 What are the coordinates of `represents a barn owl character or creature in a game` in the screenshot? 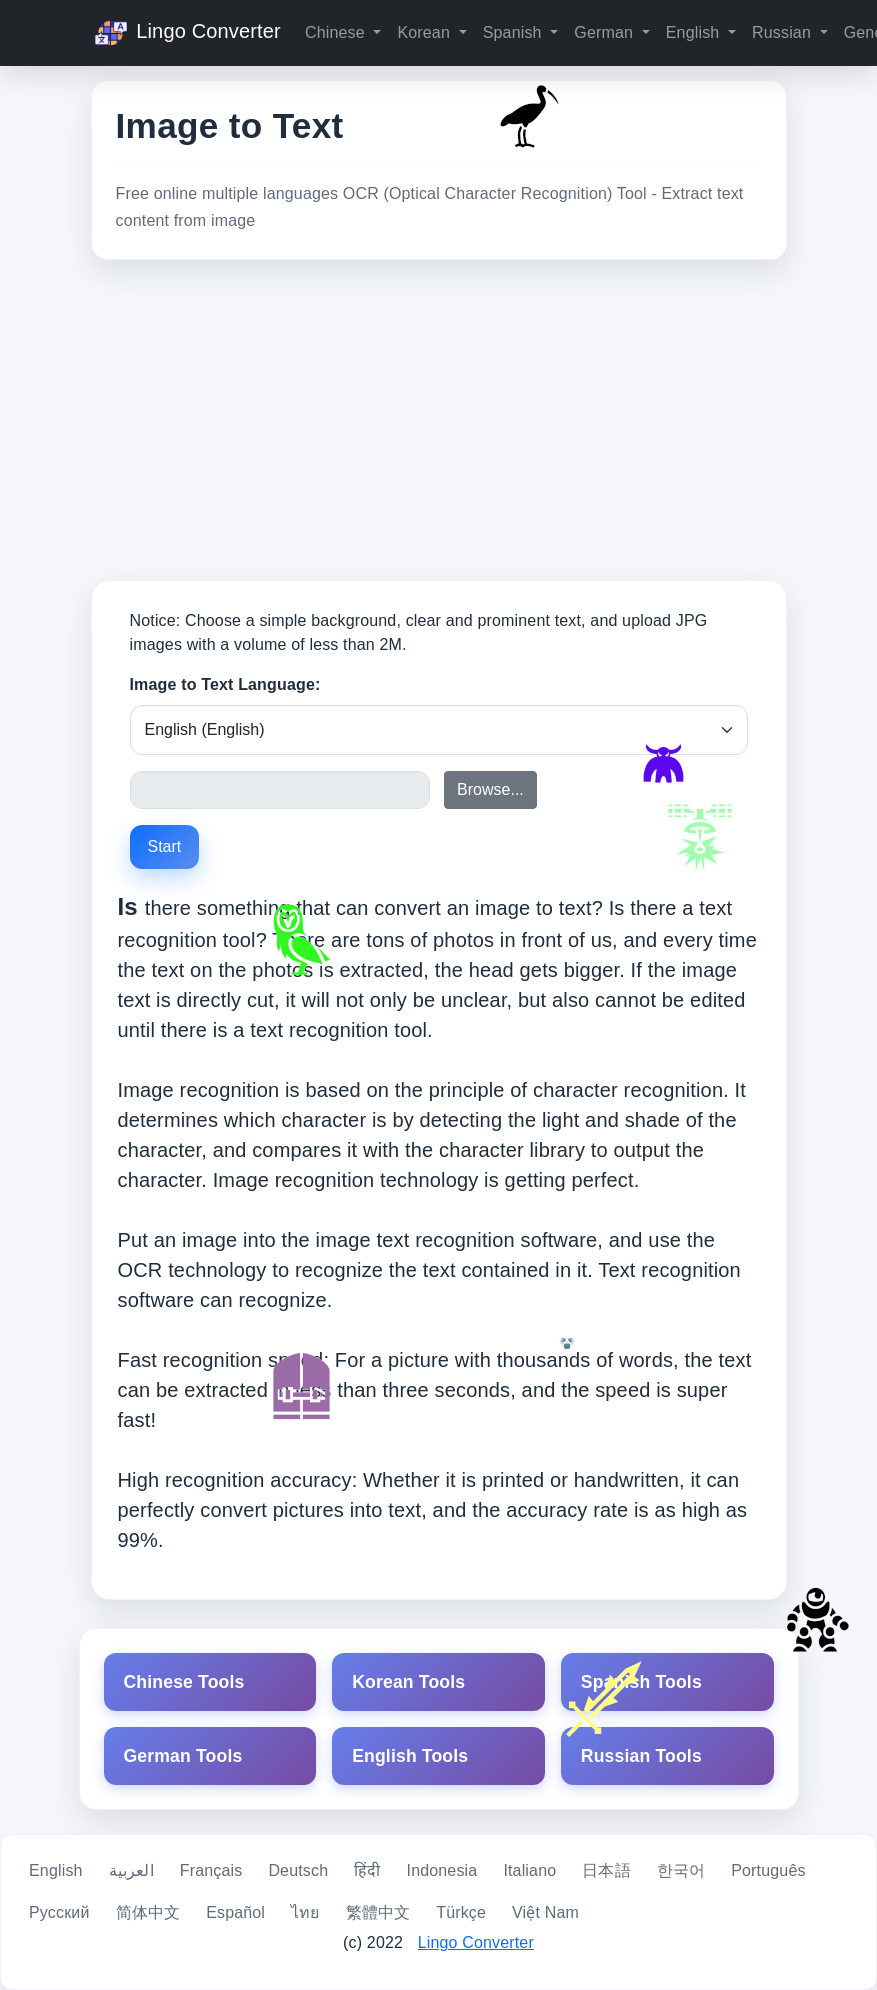 It's located at (302, 939).